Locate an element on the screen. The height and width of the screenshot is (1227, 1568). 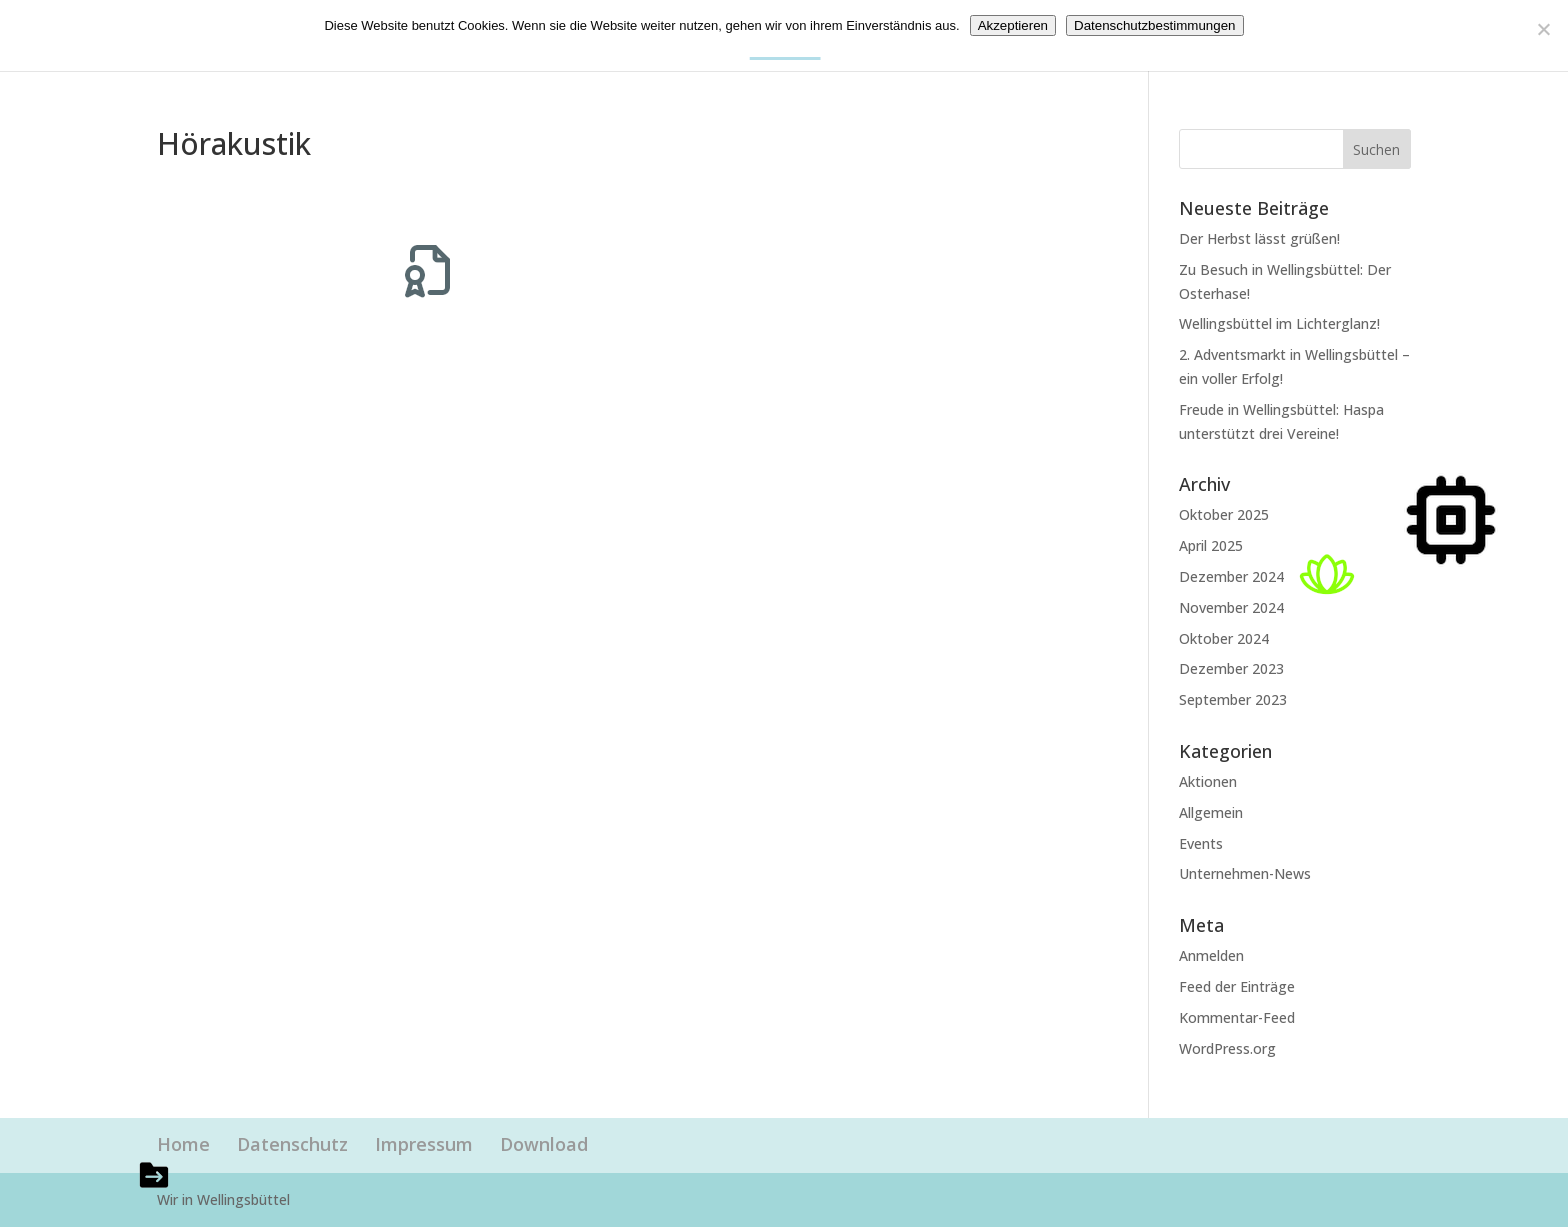
view device memory or RAM usage is located at coordinates (1451, 520).